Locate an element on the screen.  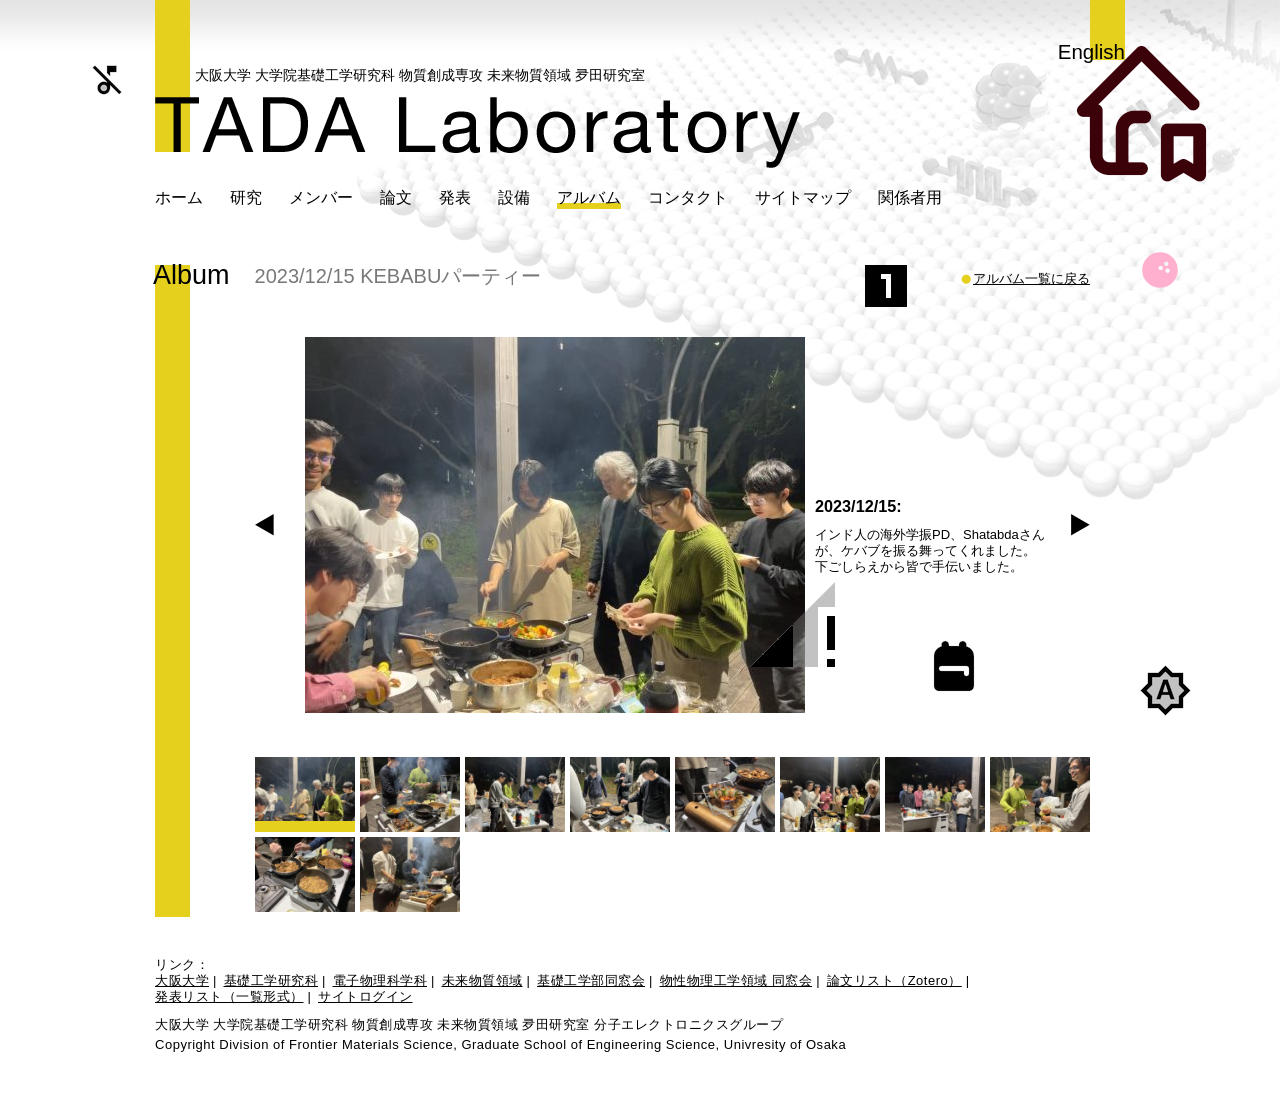
mute or disable music playback is located at coordinates (107, 80).